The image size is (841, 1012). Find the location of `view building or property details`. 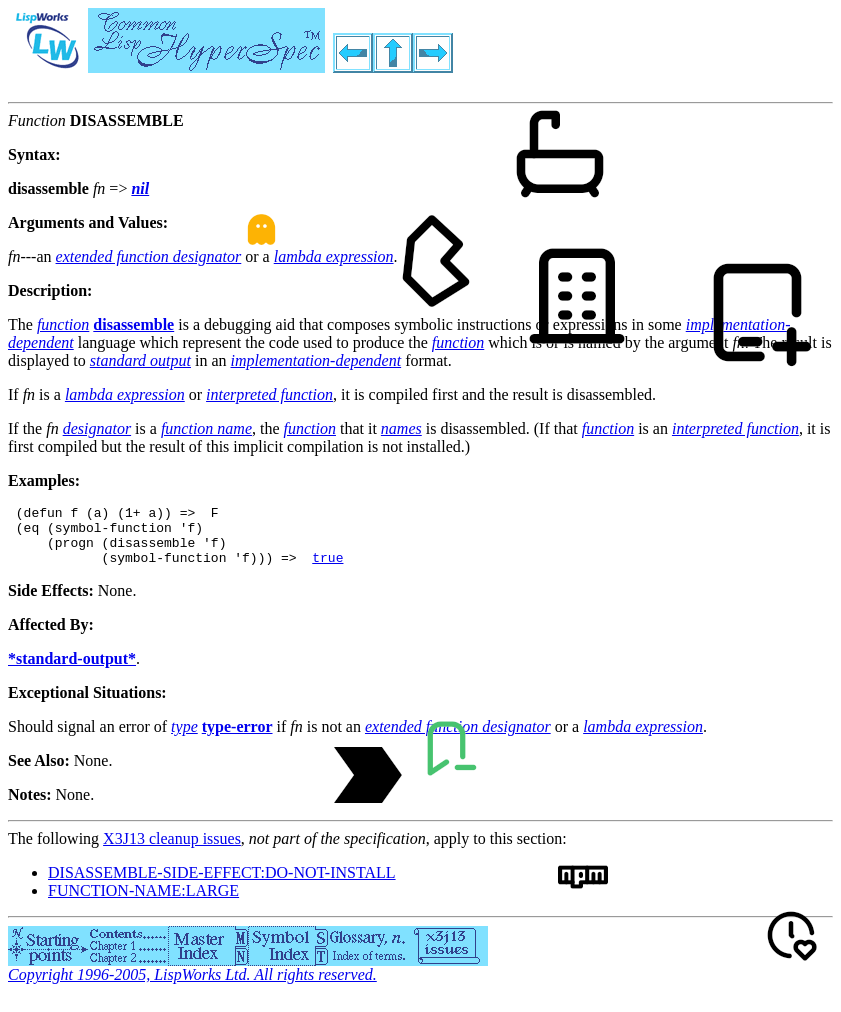

view building or property details is located at coordinates (577, 296).